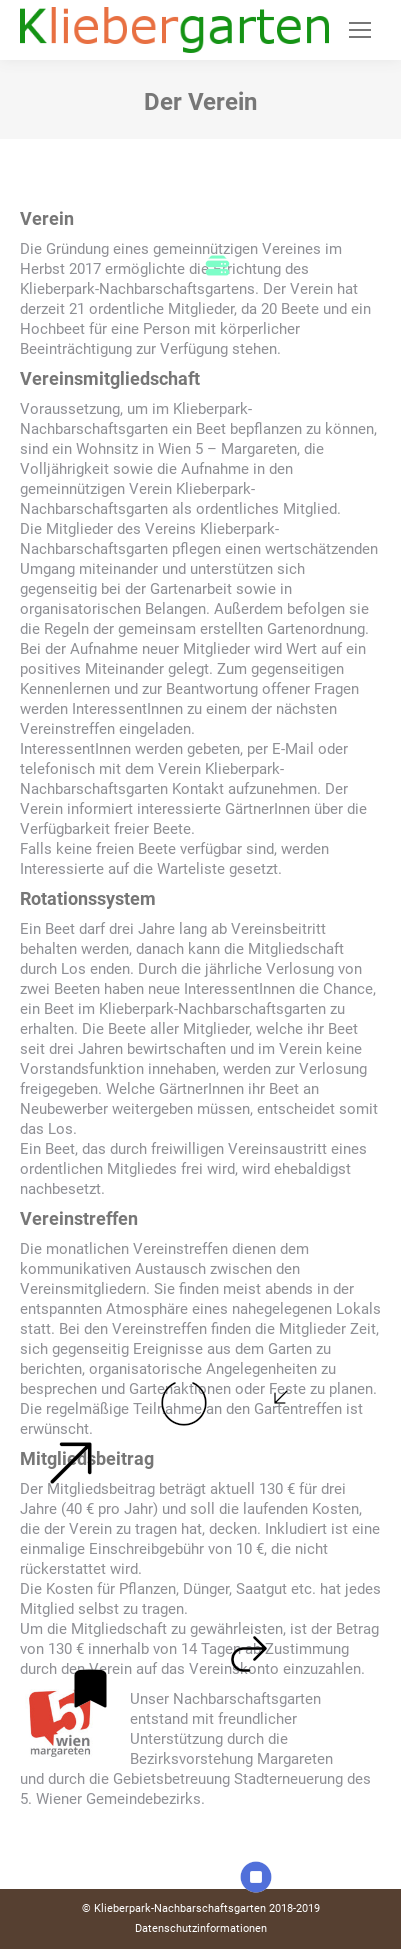 This screenshot has height=1949, width=401. I want to click on loading or processing in progress, so click(184, 1403).